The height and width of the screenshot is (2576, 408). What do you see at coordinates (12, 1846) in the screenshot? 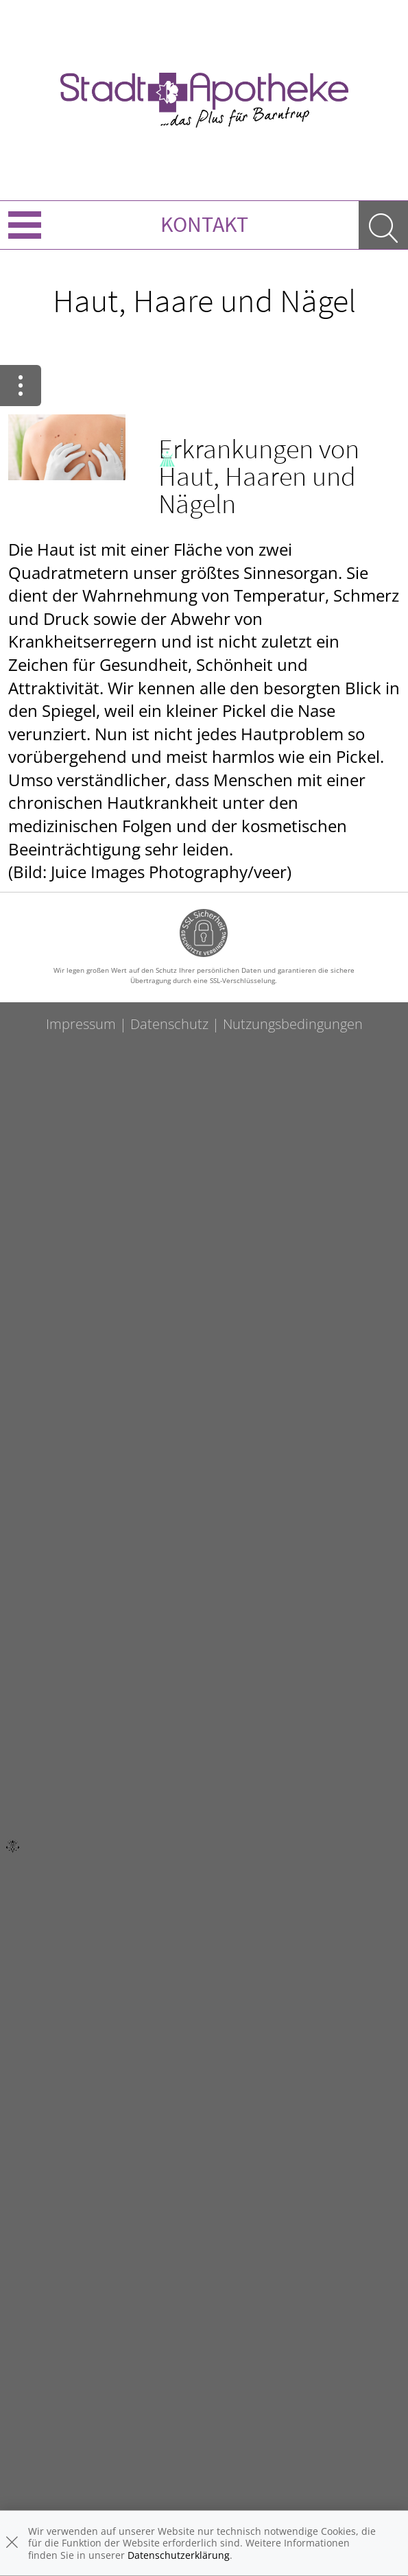
I see `decorative tribal or abstract emblem` at bounding box center [12, 1846].